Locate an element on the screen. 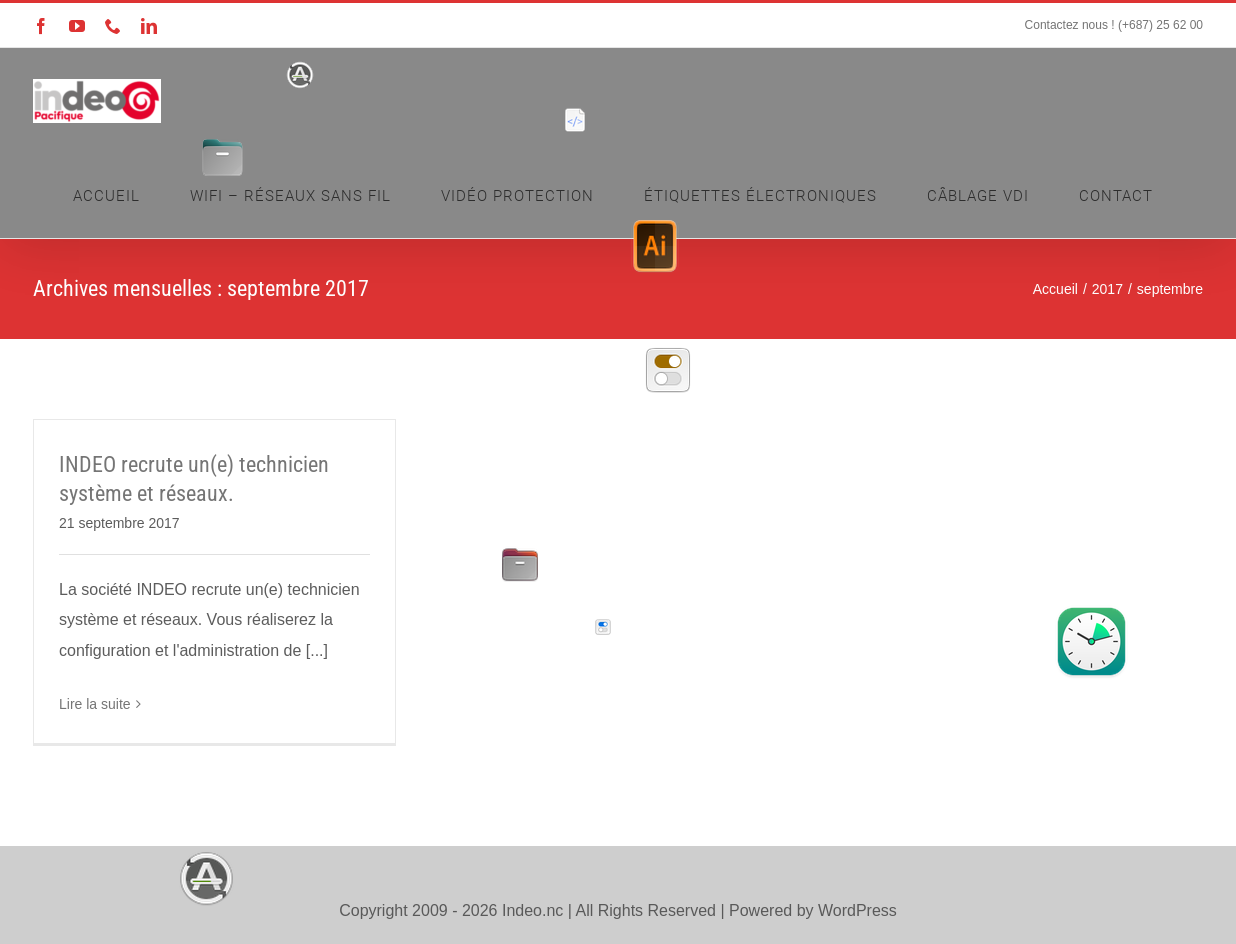 Image resolution: width=1236 pixels, height=944 pixels. open the software updater application is located at coordinates (206, 878).